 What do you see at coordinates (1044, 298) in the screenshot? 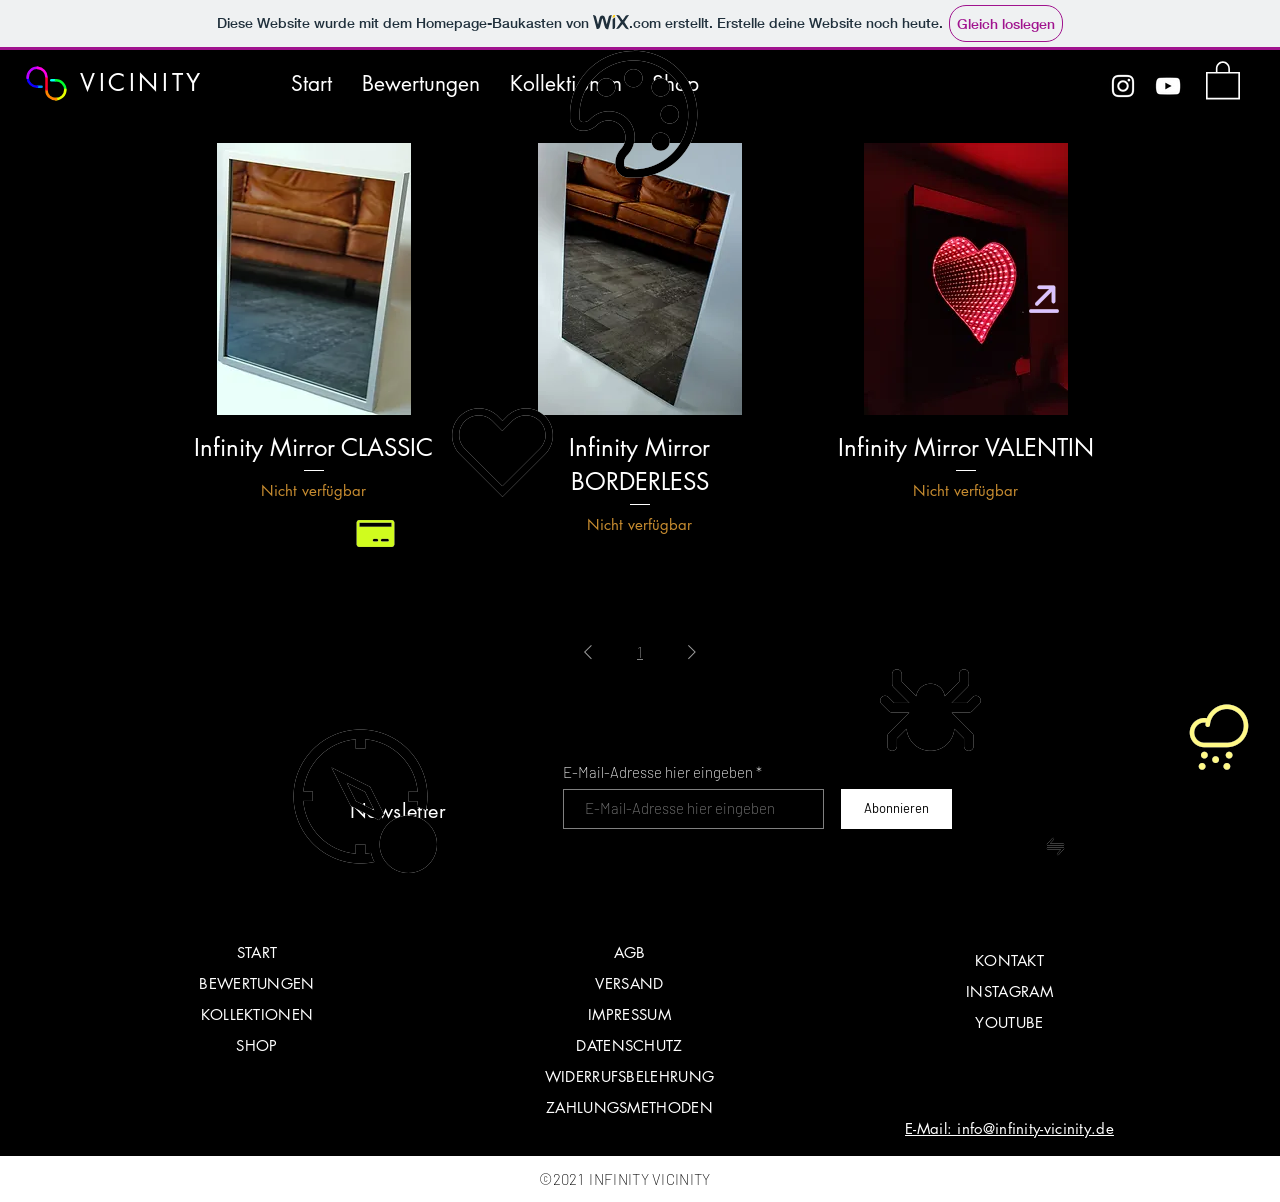
I see `open link in new window or tab` at bounding box center [1044, 298].